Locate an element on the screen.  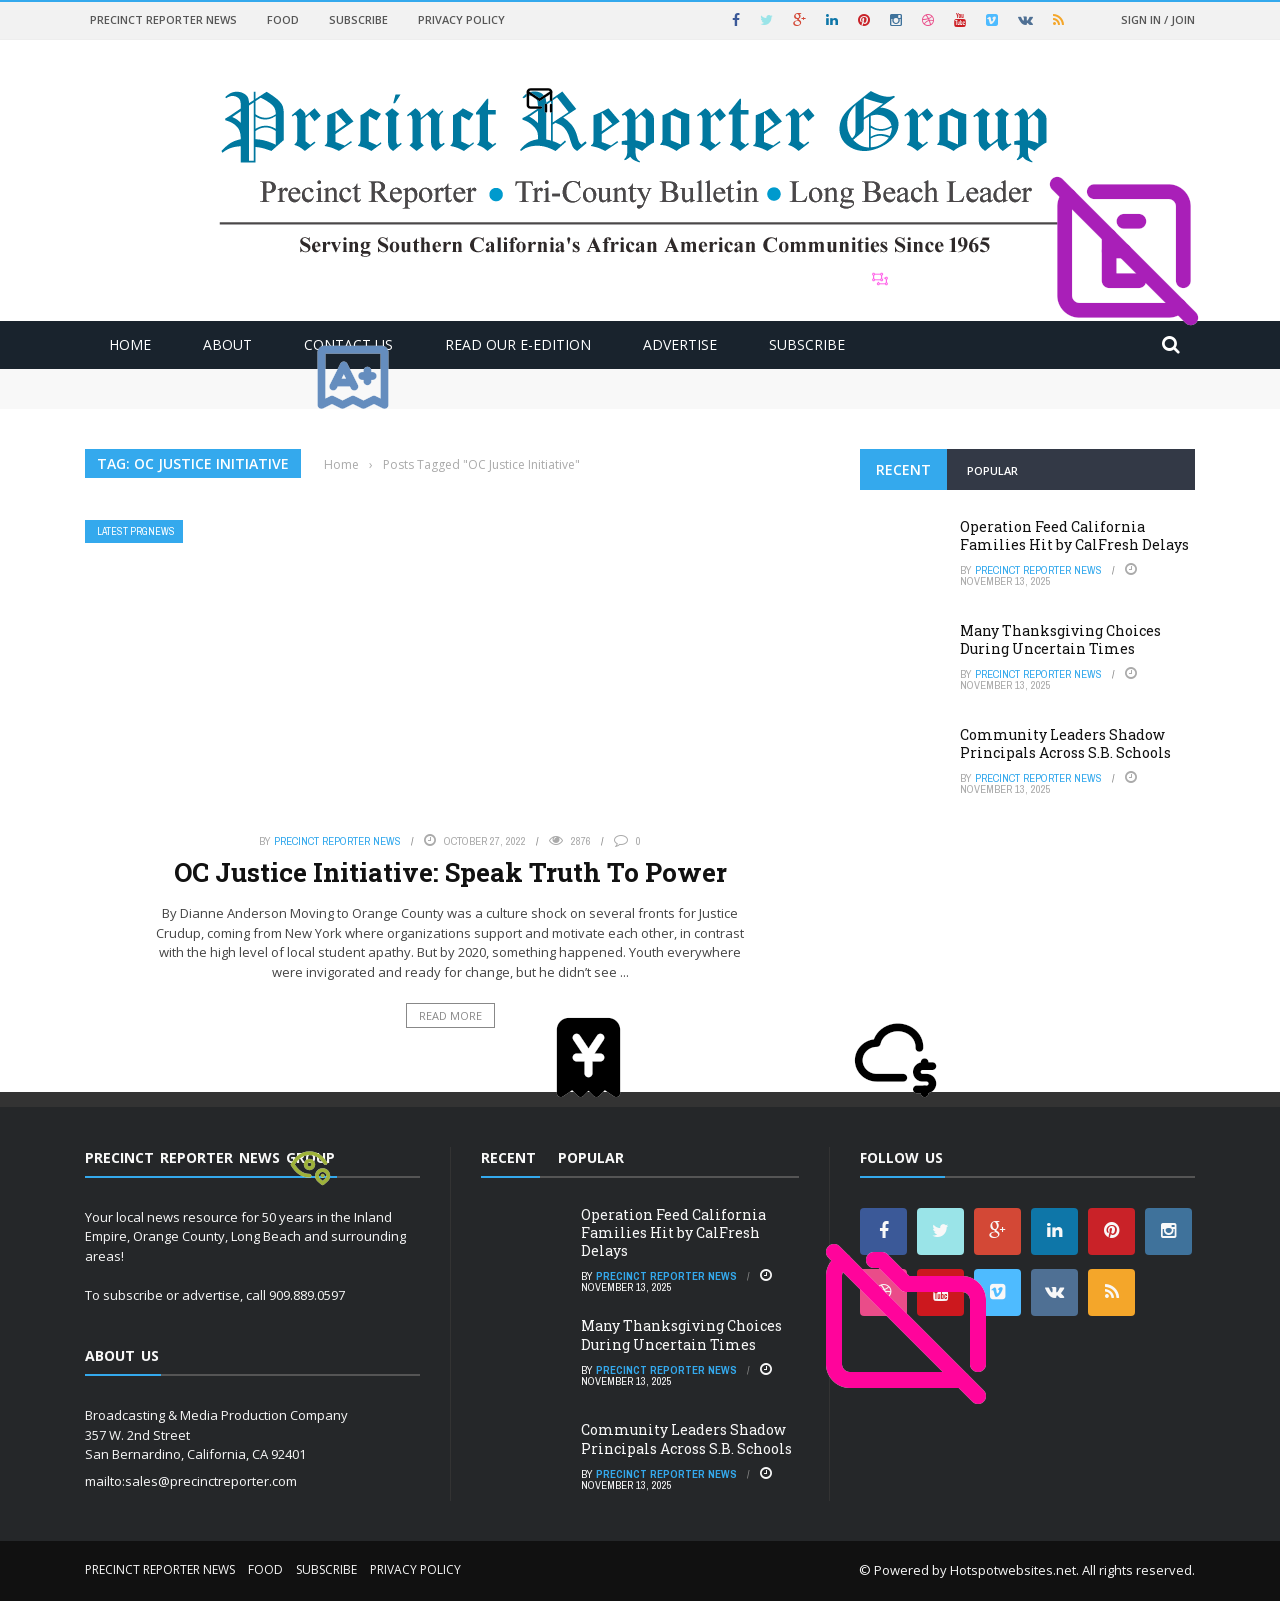
pause email notifications is located at coordinates (539, 98).